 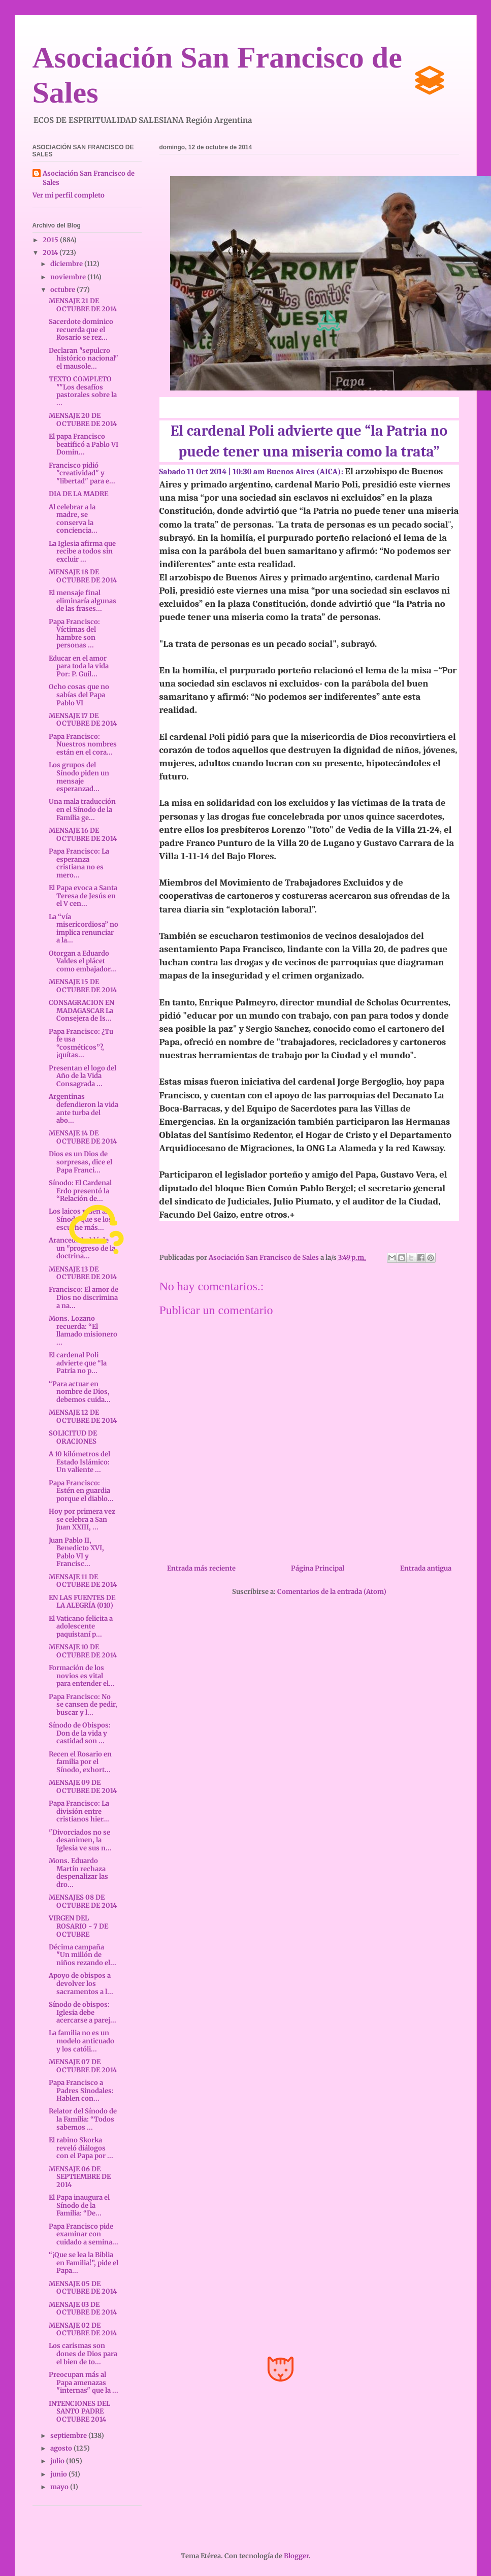 What do you see at coordinates (97, 1225) in the screenshot?
I see `cloud storage help or support` at bounding box center [97, 1225].